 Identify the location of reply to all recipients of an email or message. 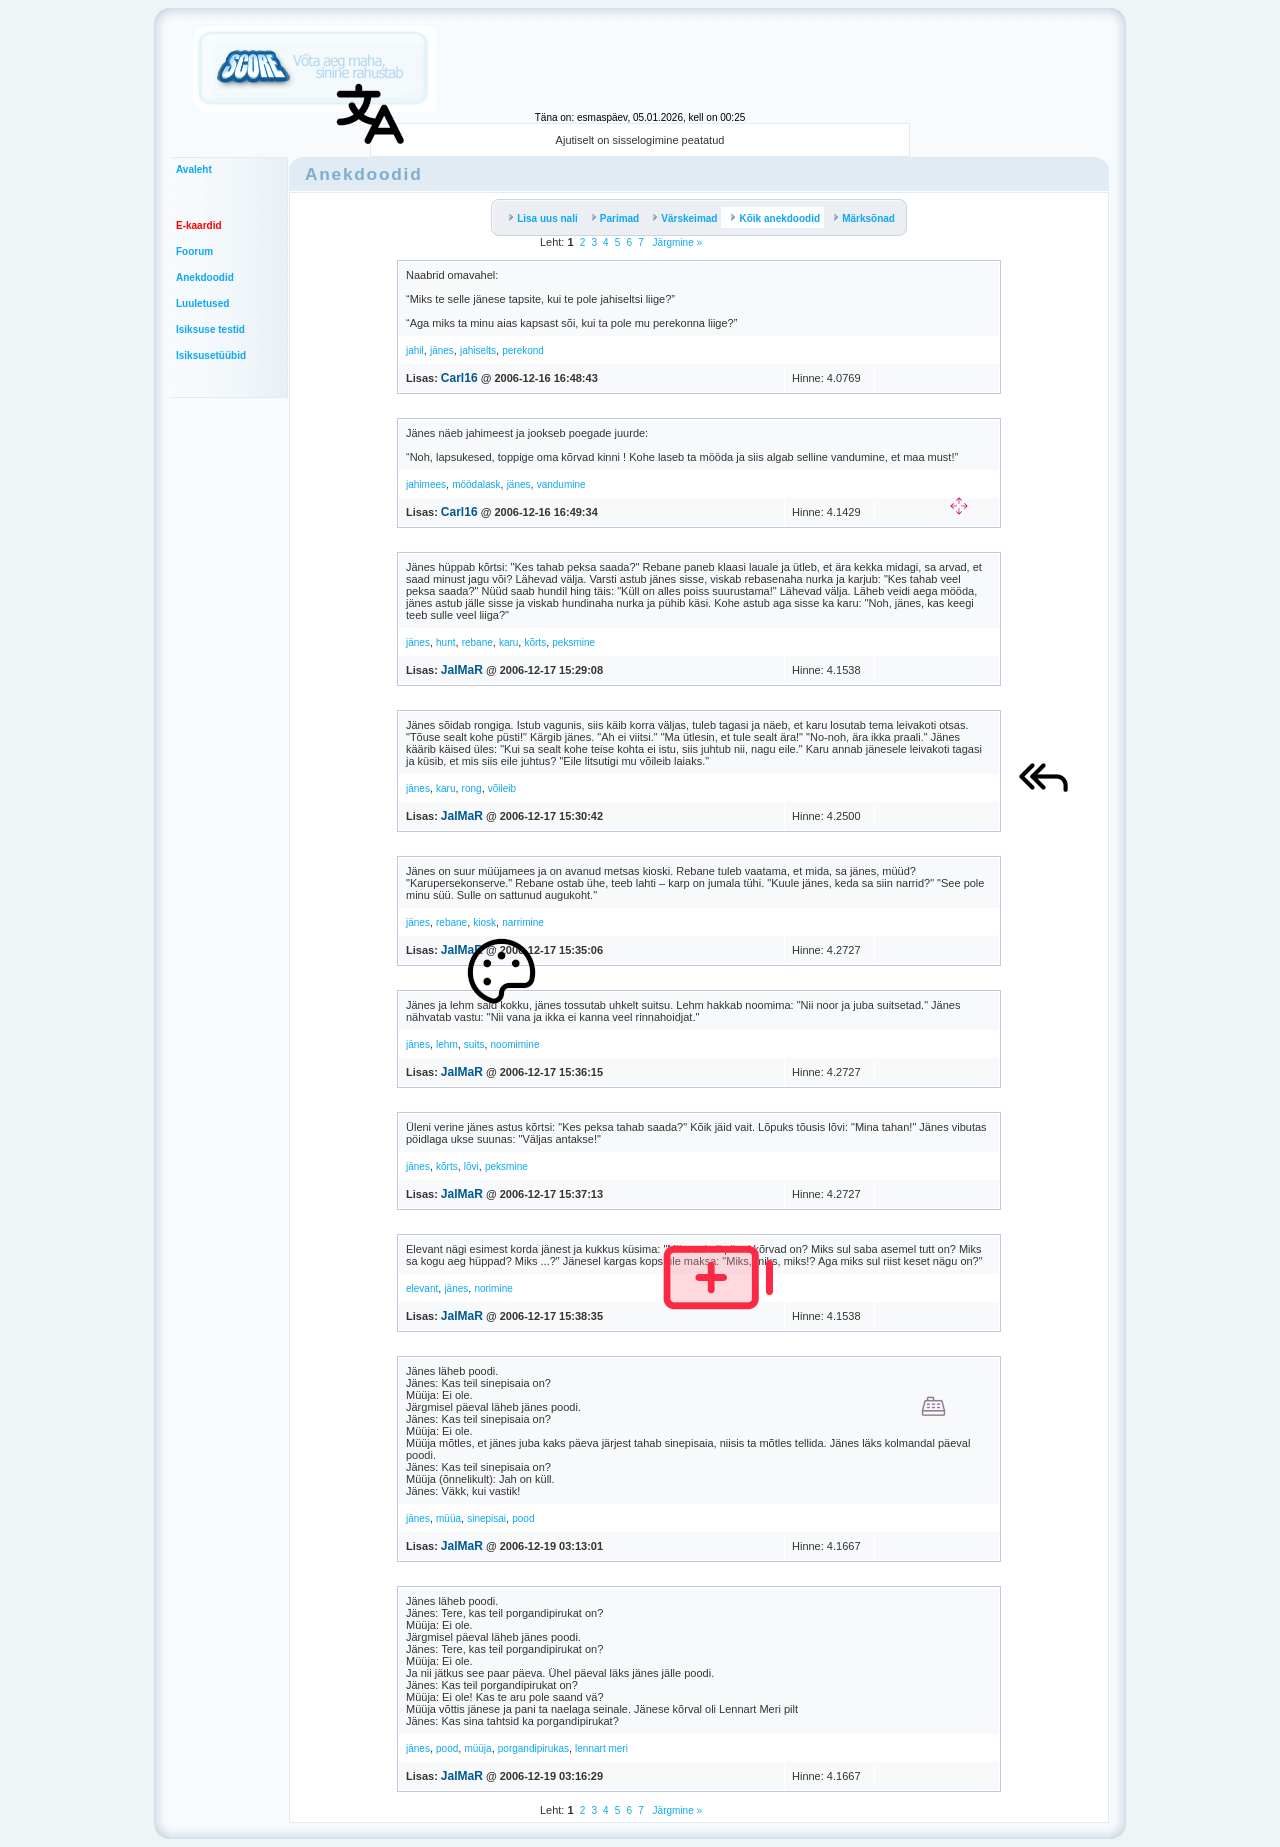
(1043, 776).